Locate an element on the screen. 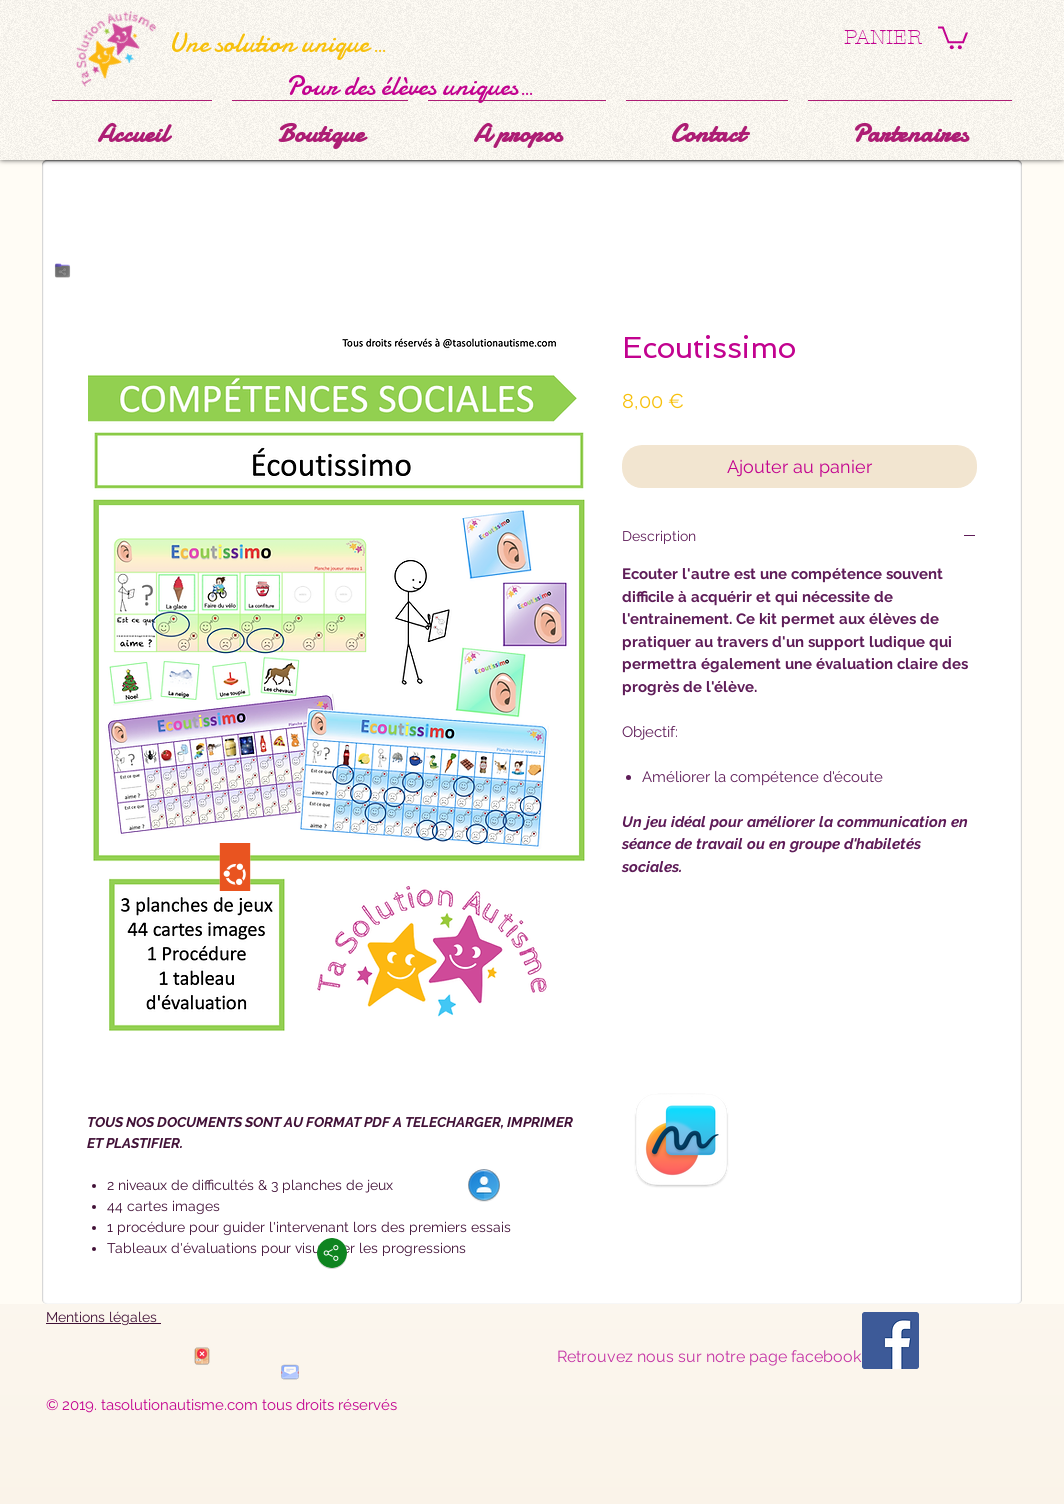 The height and width of the screenshot is (1504, 1064). open evolution email and calendar app is located at coordinates (290, 1372).